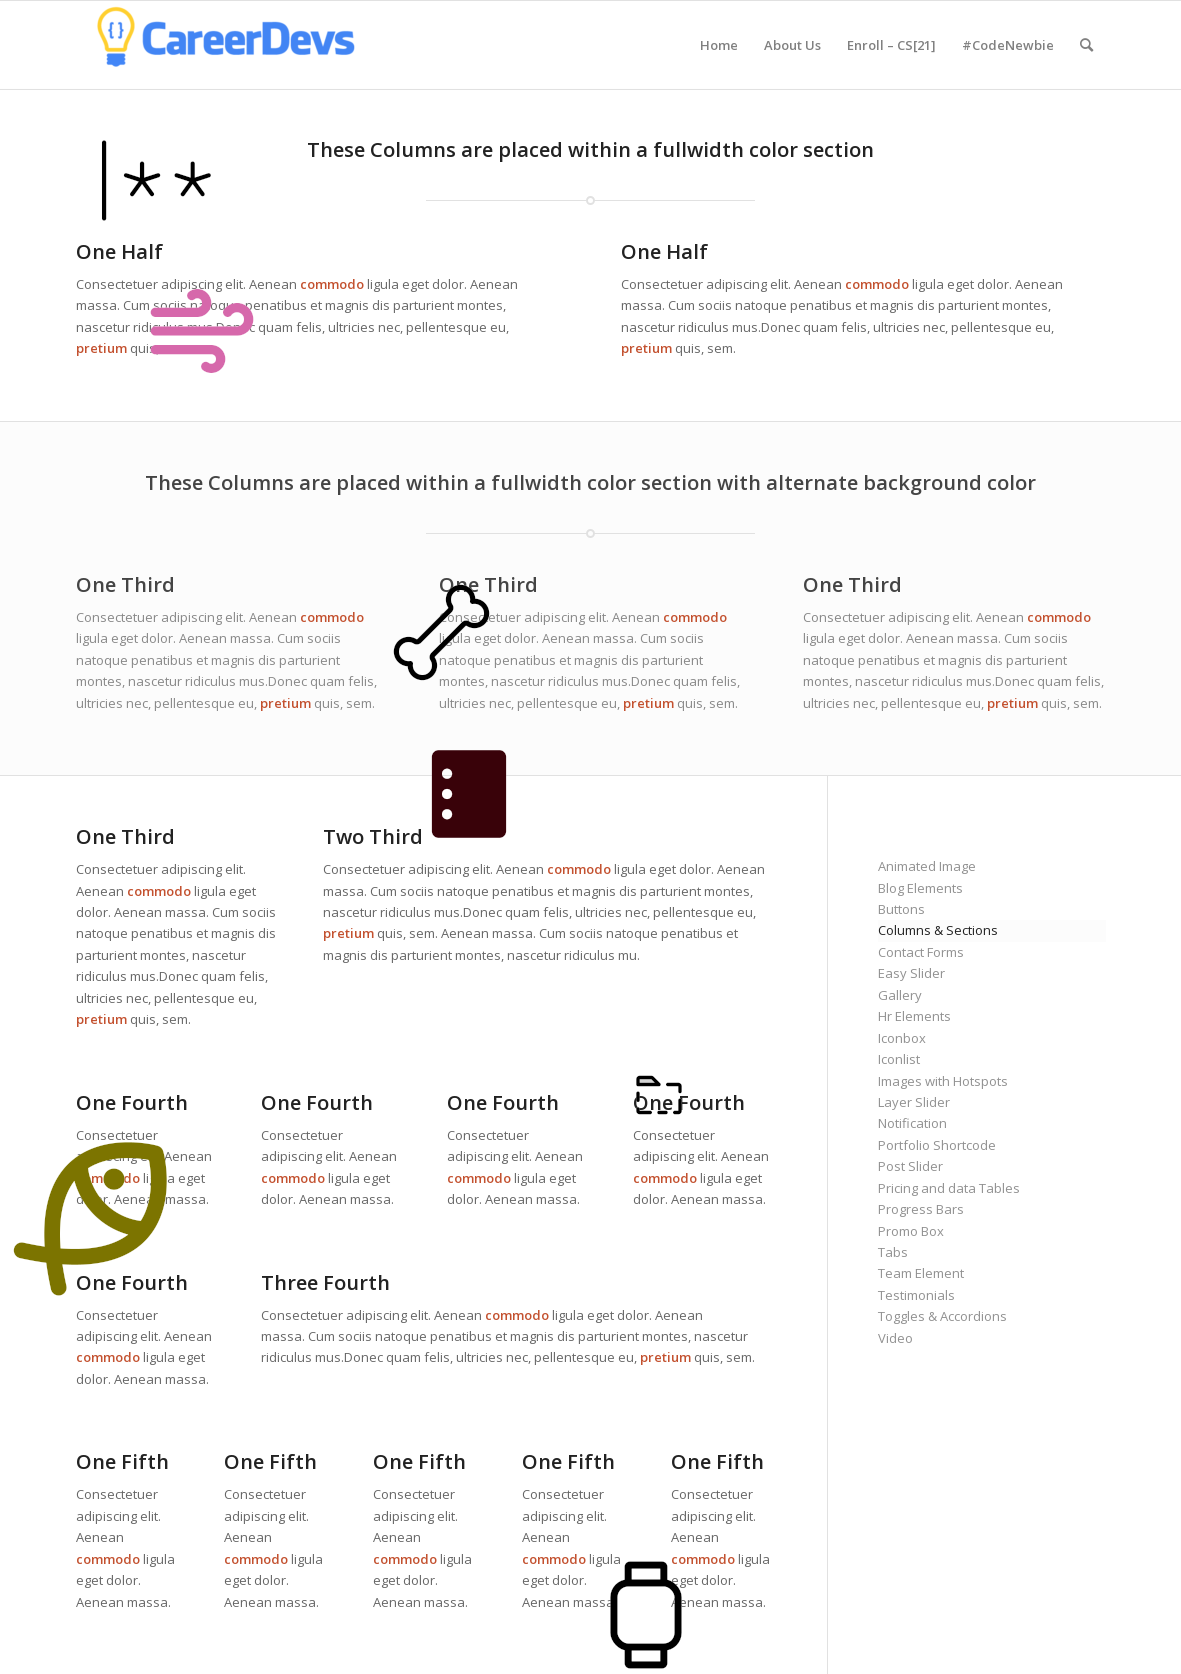  I want to click on view or edit screenplay documents, so click(469, 794).